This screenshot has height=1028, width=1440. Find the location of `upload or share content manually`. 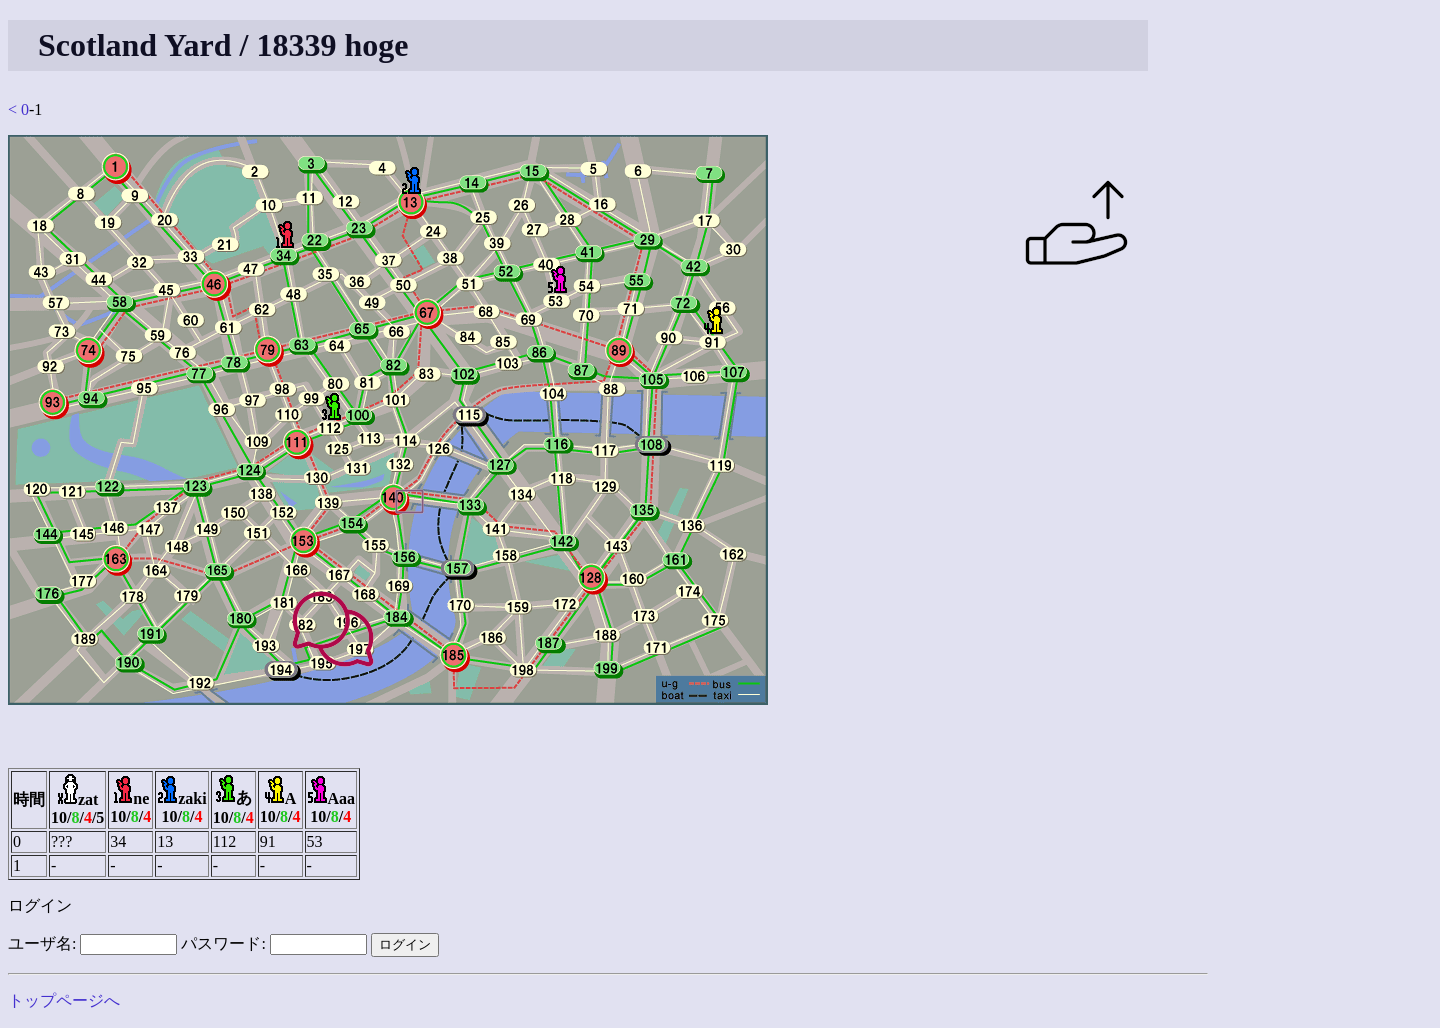

upload or share content manually is located at coordinates (1080, 228).